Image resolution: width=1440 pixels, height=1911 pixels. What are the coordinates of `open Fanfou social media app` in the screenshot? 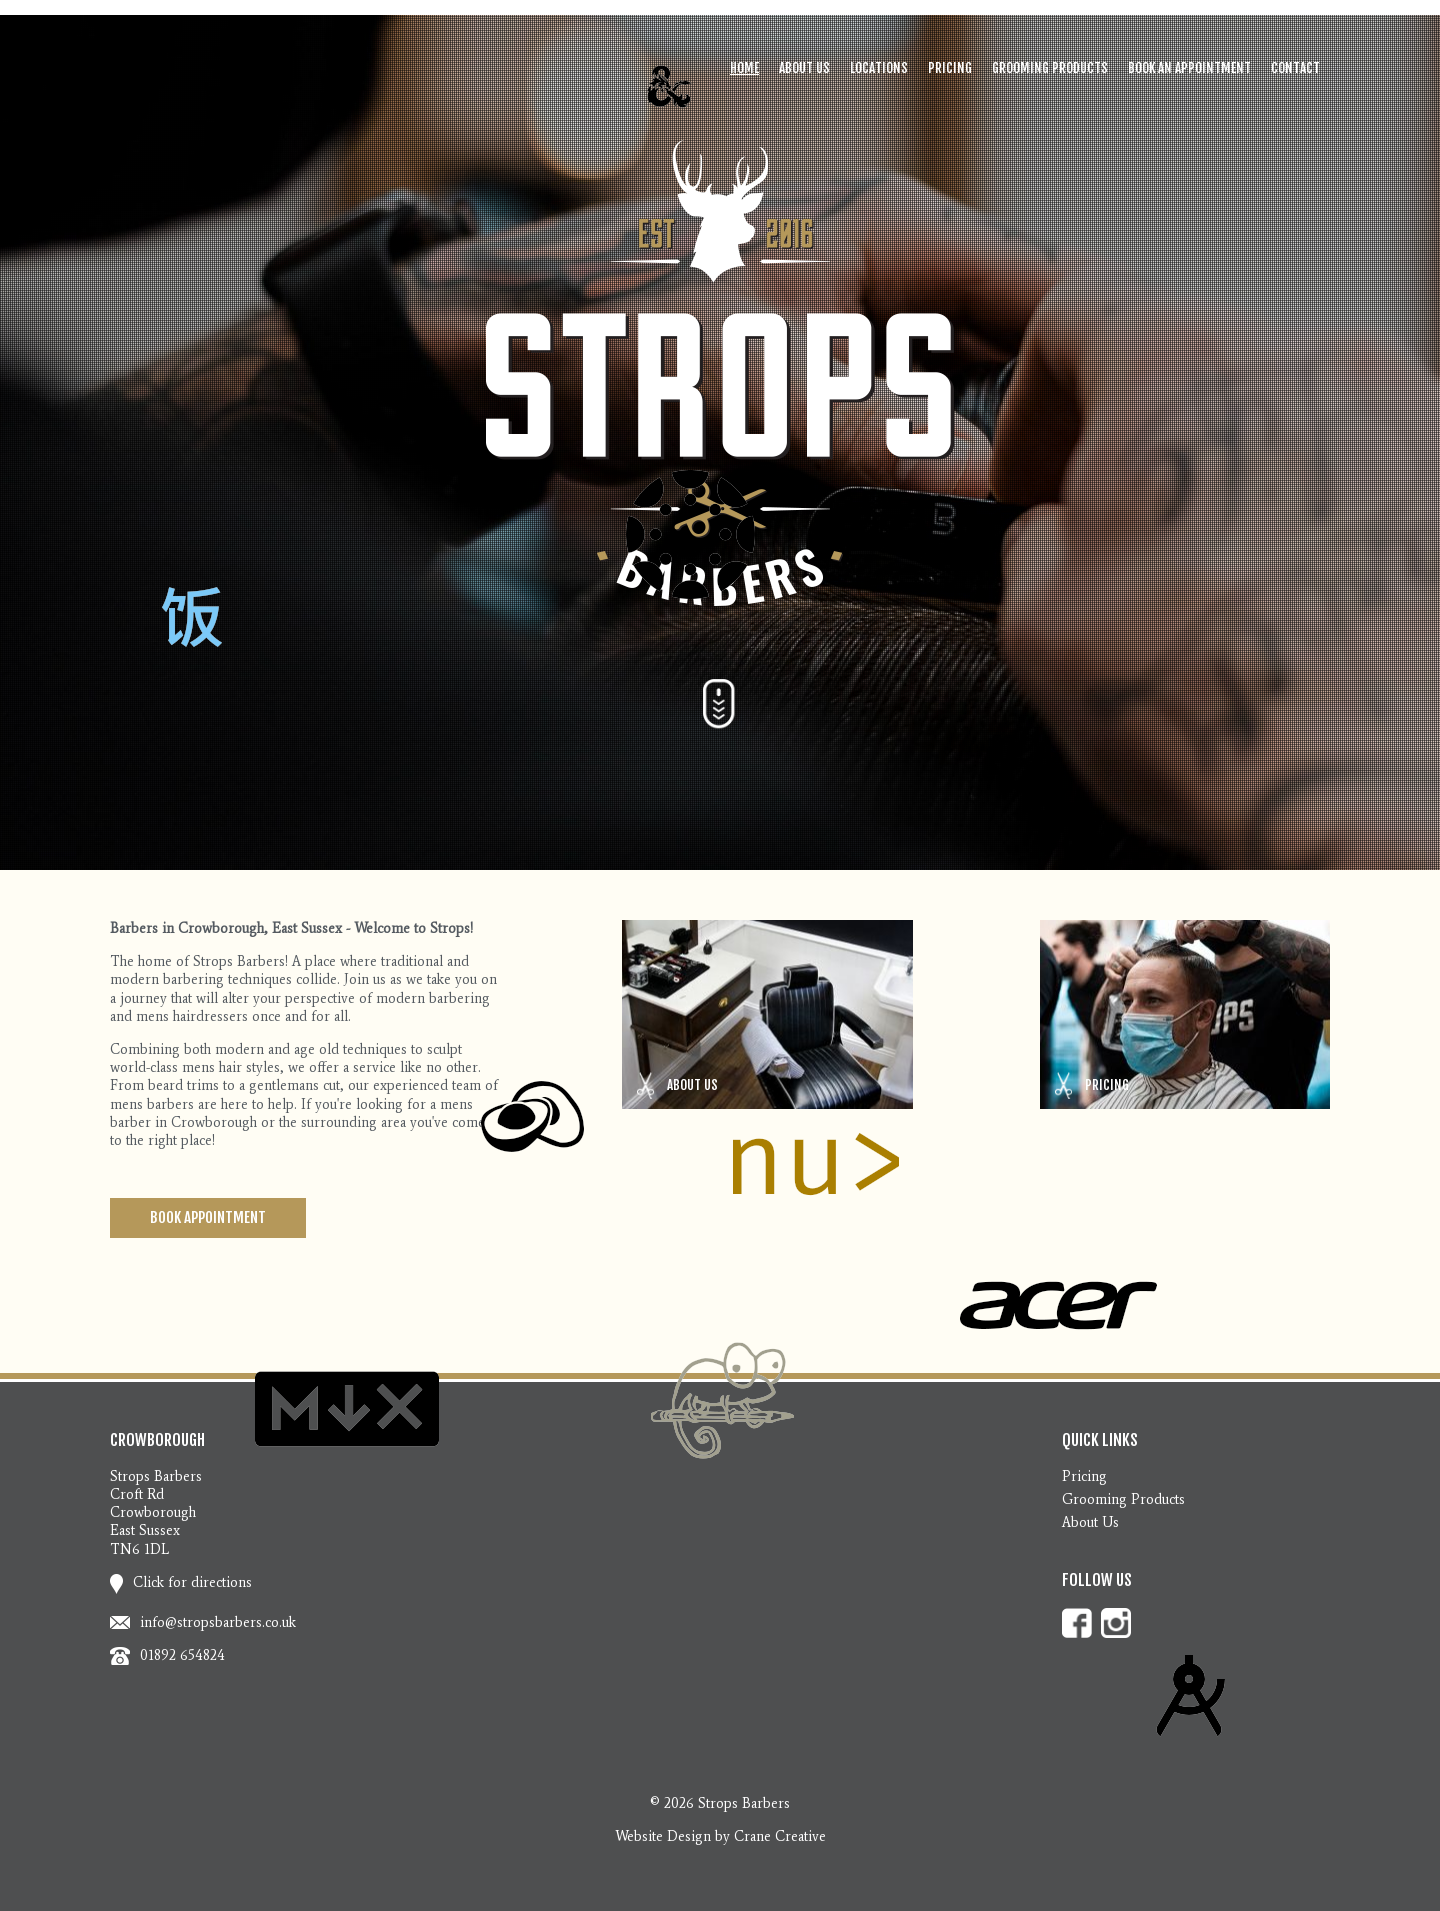 It's located at (192, 617).